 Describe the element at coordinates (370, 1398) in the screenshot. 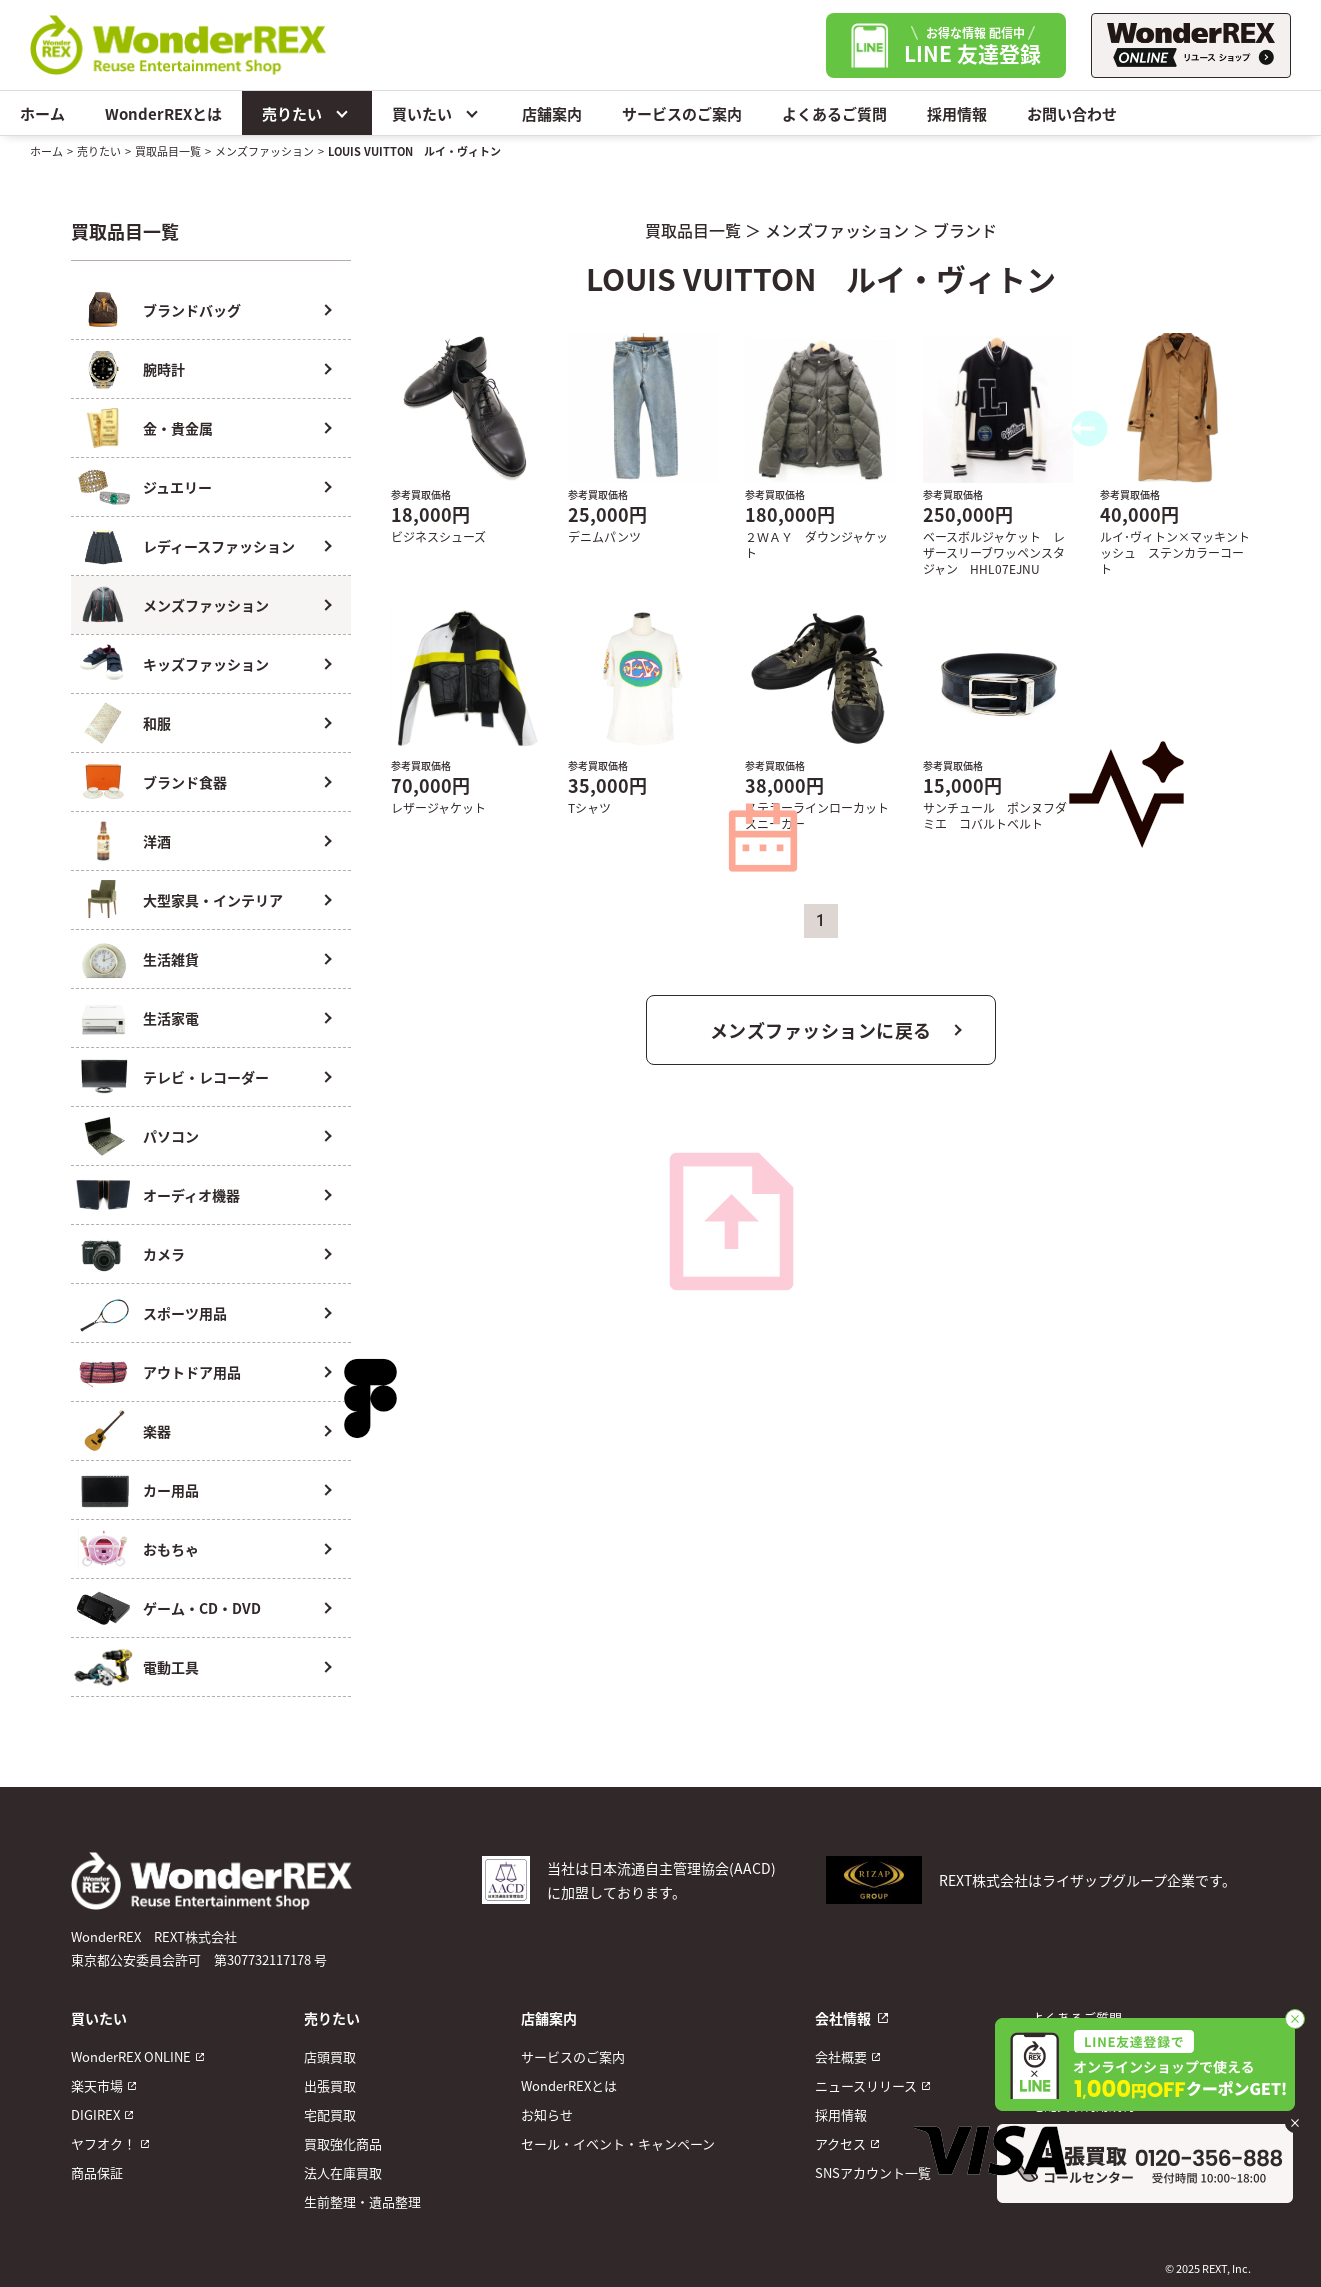

I see `open figma design app` at that location.